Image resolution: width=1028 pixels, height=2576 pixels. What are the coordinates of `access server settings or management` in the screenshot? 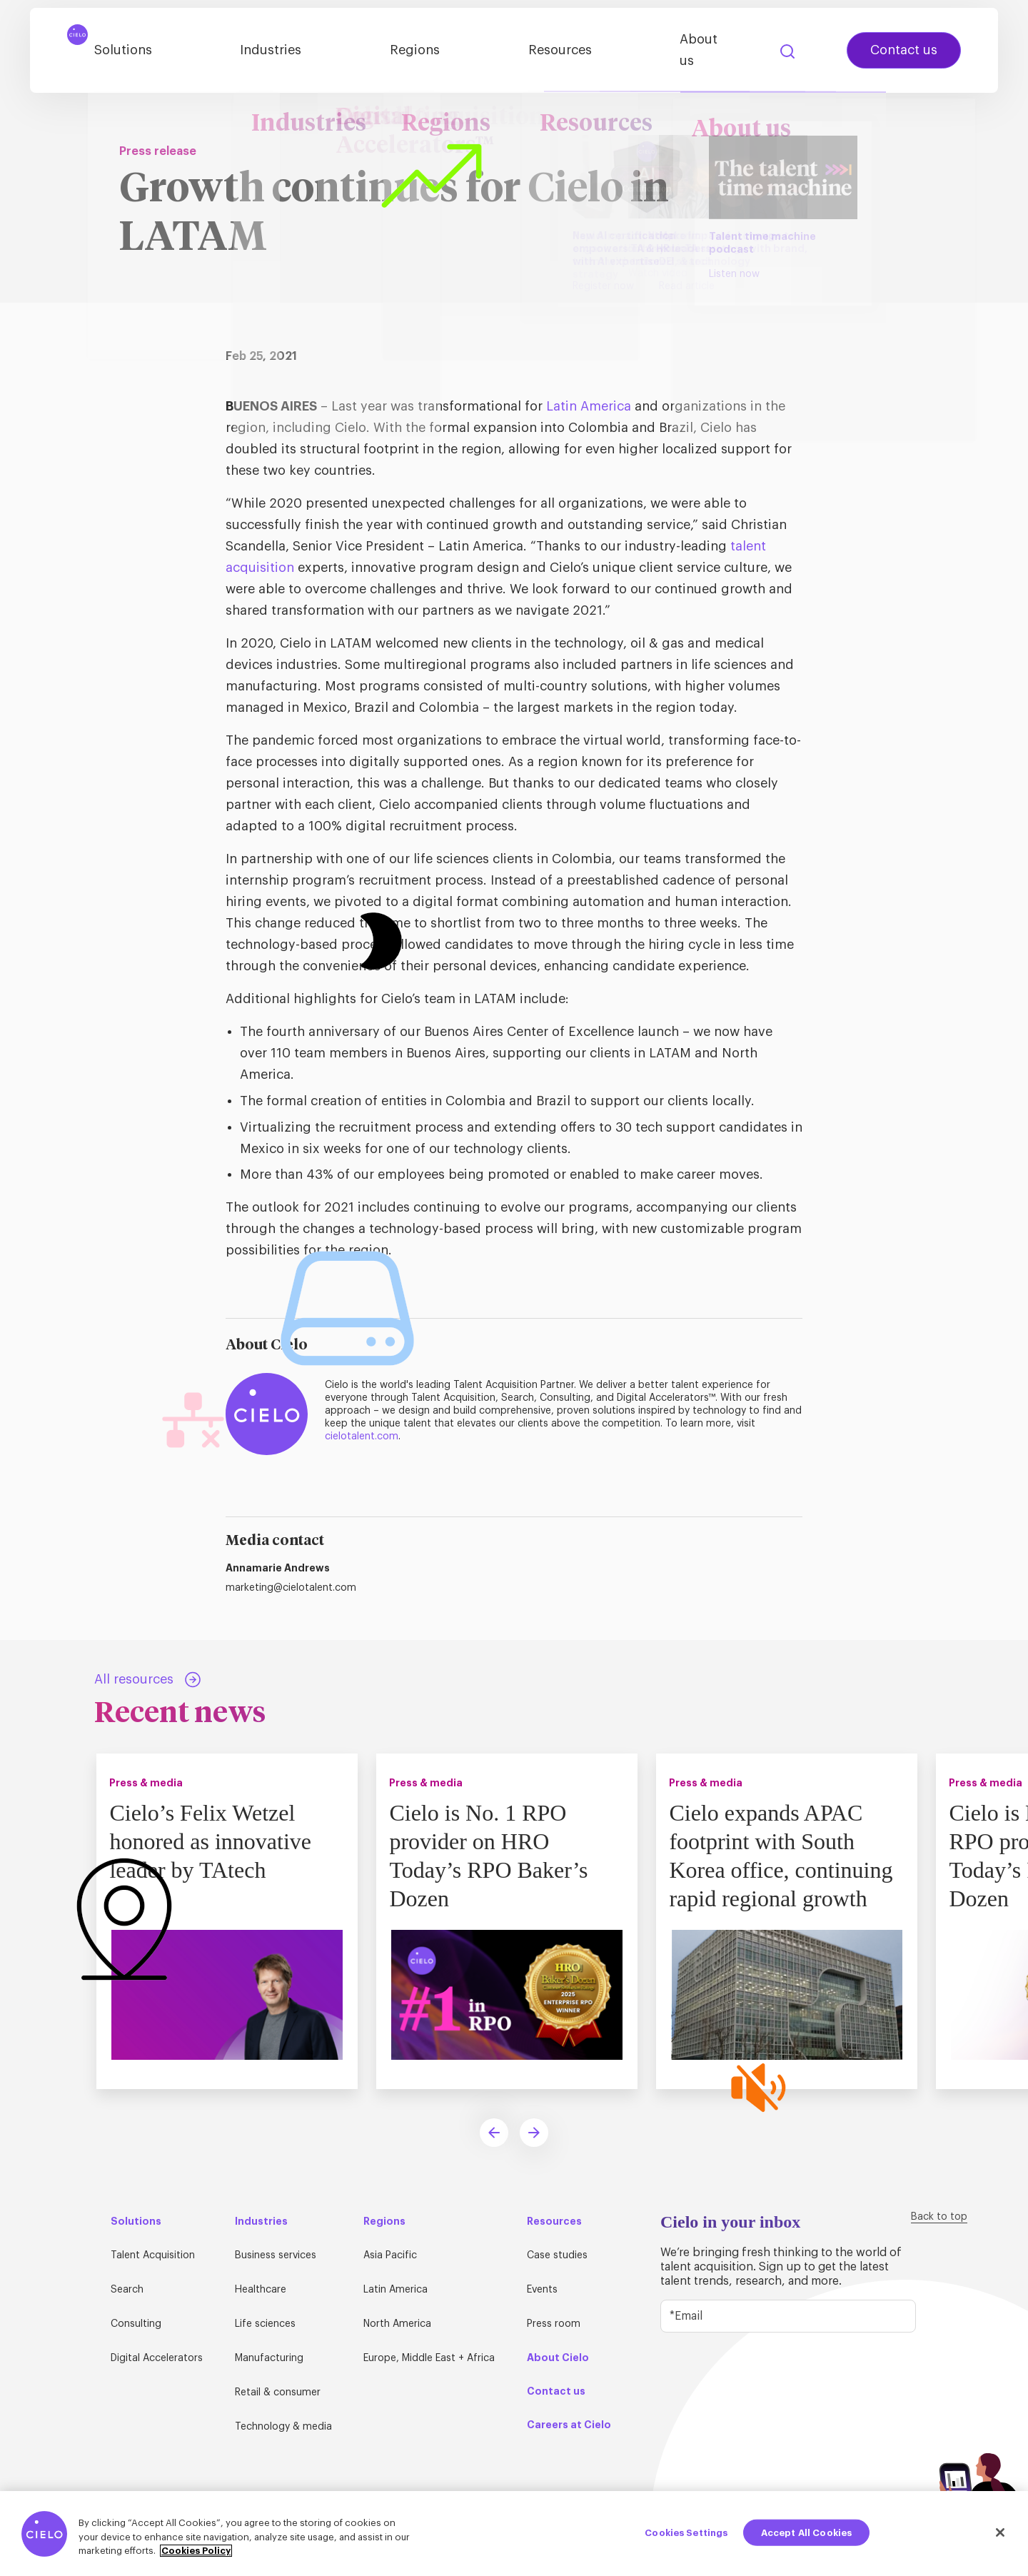 It's located at (347, 1308).